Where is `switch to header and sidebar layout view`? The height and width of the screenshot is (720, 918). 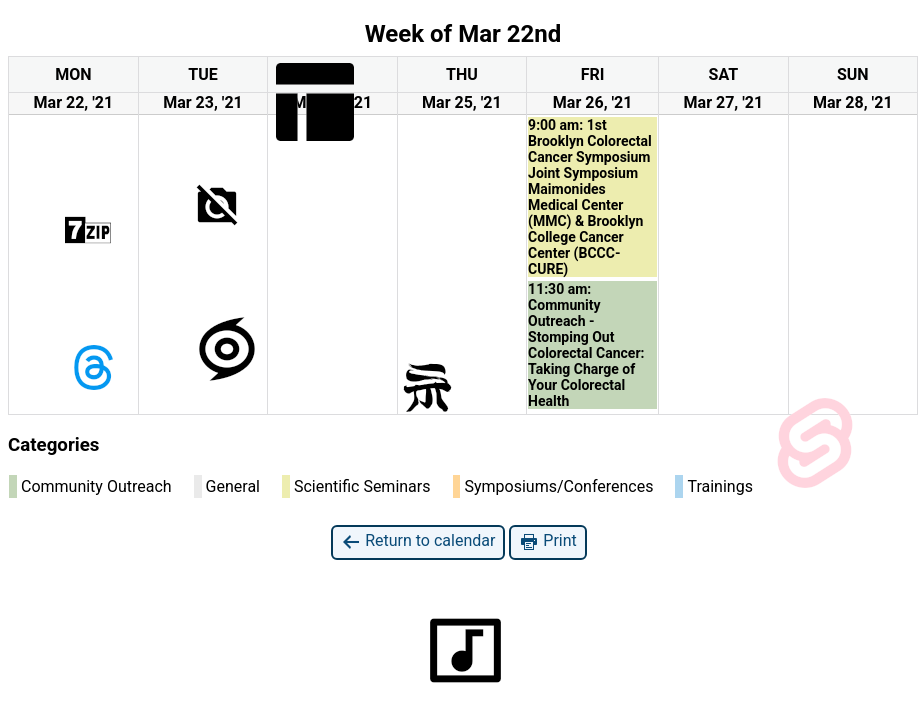
switch to header and sidebar layout view is located at coordinates (315, 102).